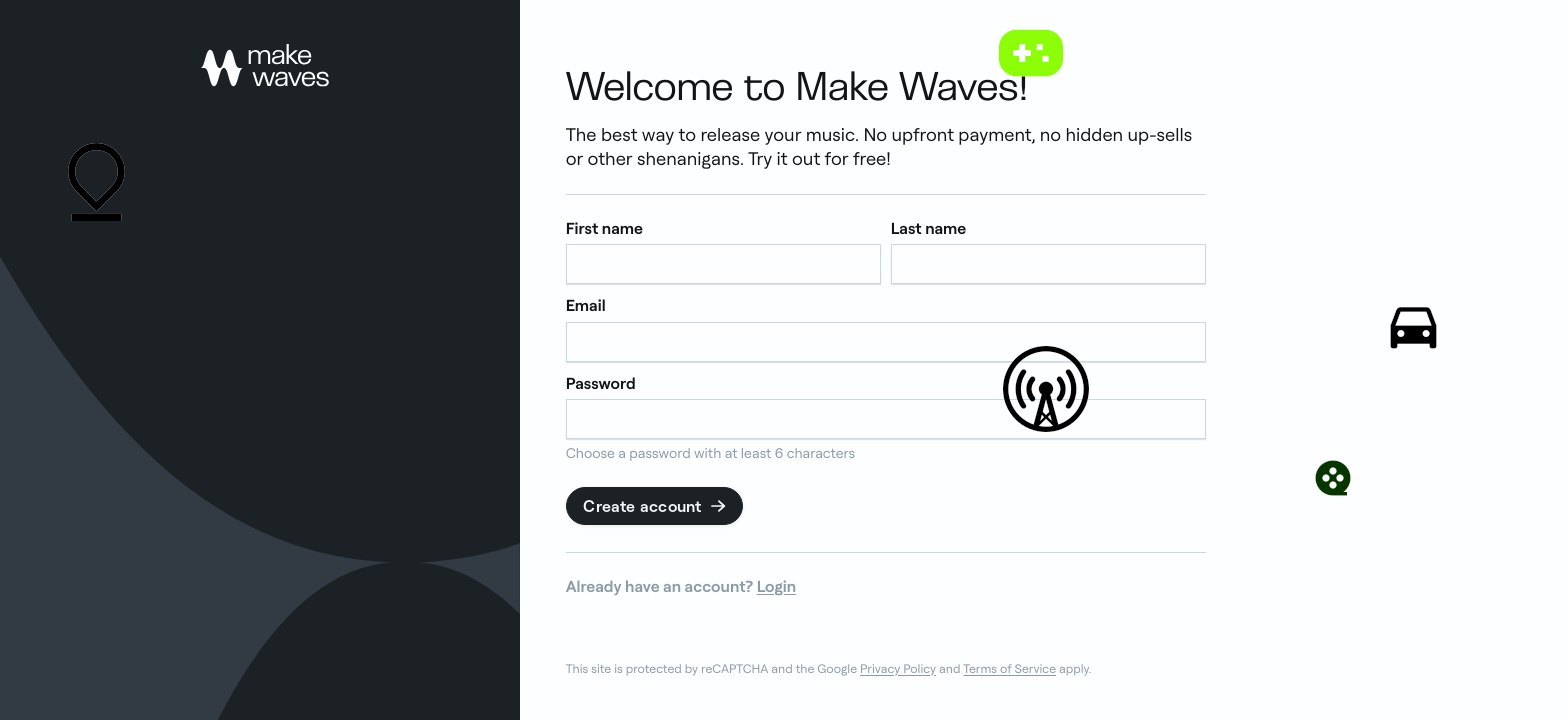 This screenshot has height=720, width=1568. I want to click on access vehicle or driving settings, so click(1413, 325).